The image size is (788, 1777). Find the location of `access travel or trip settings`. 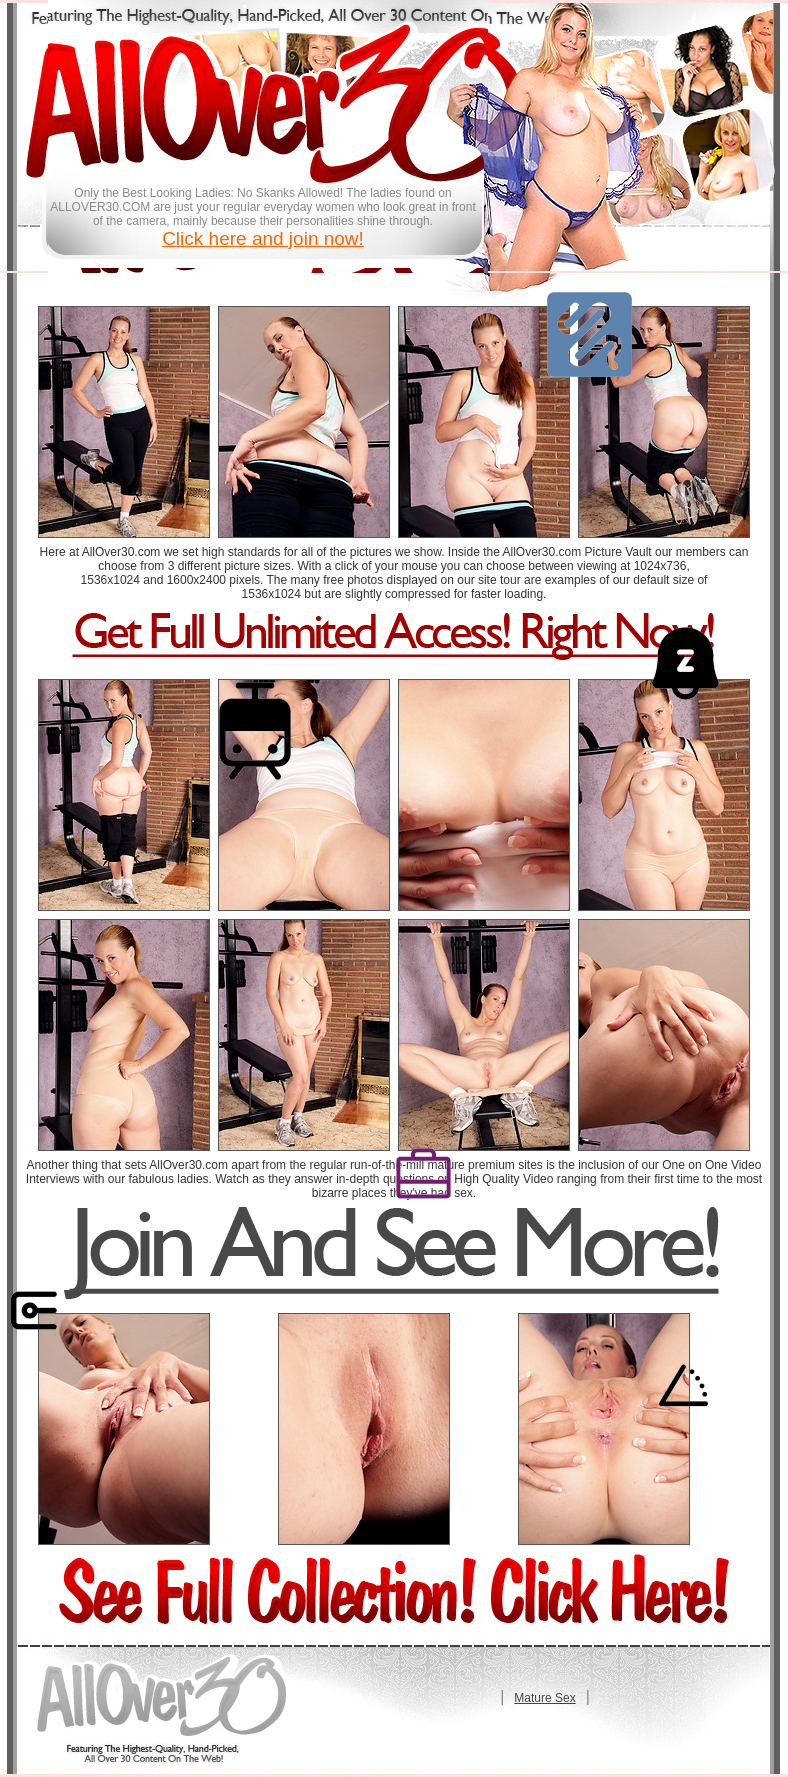

access travel or trip settings is located at coordinates (423, 1175).